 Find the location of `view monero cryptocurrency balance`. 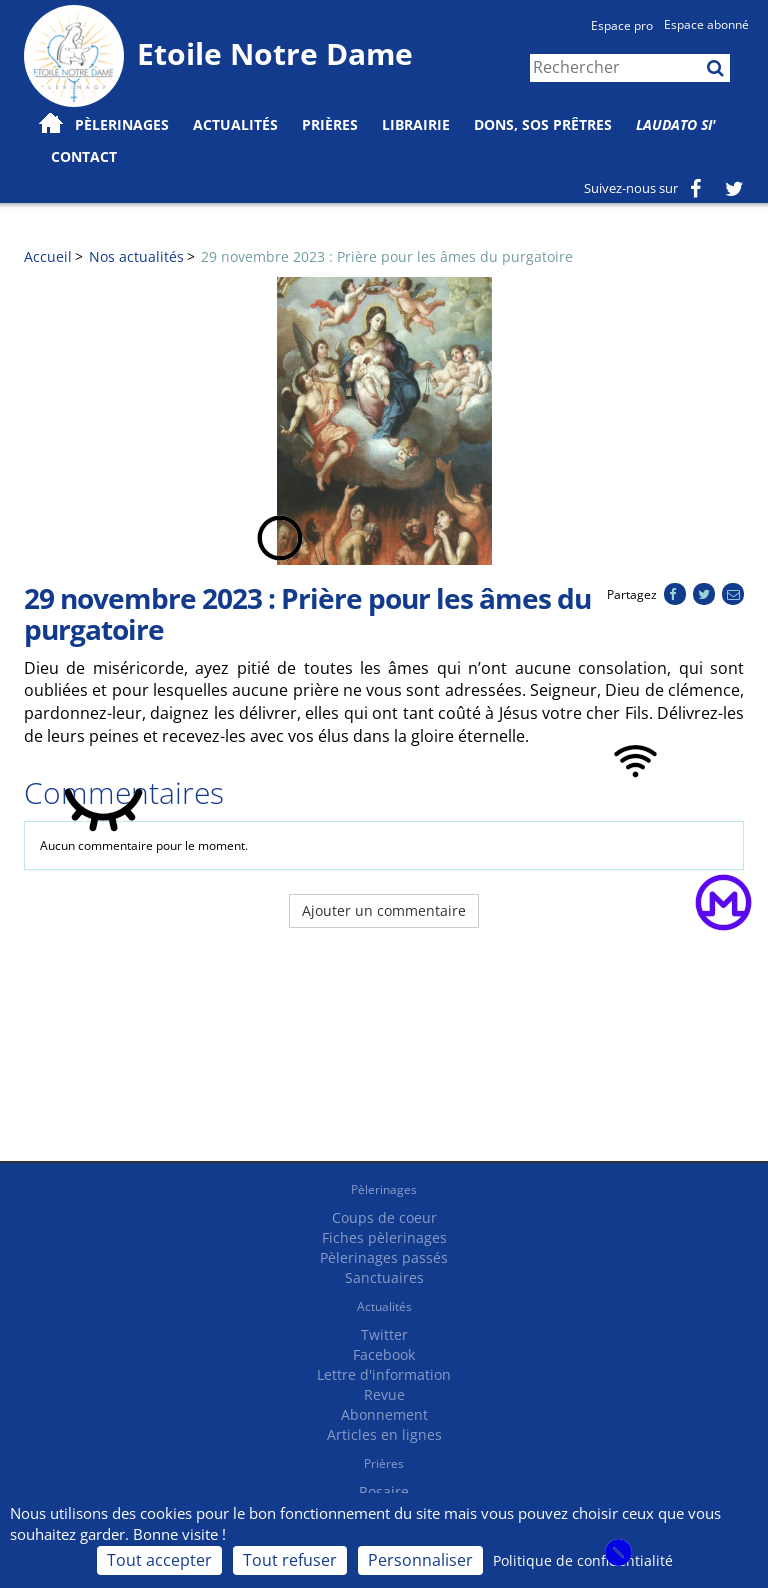

view monero cryptocurrency balance is located at coordinates (723, 902).